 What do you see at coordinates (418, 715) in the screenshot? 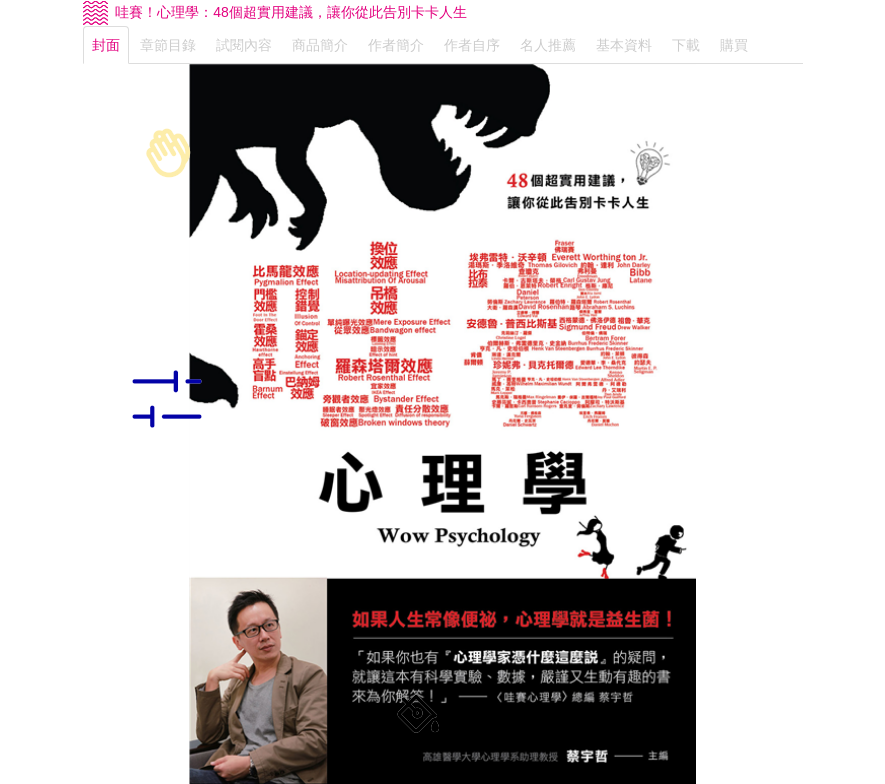
I see `fill area with selected color` at bounding box center [418, 715].